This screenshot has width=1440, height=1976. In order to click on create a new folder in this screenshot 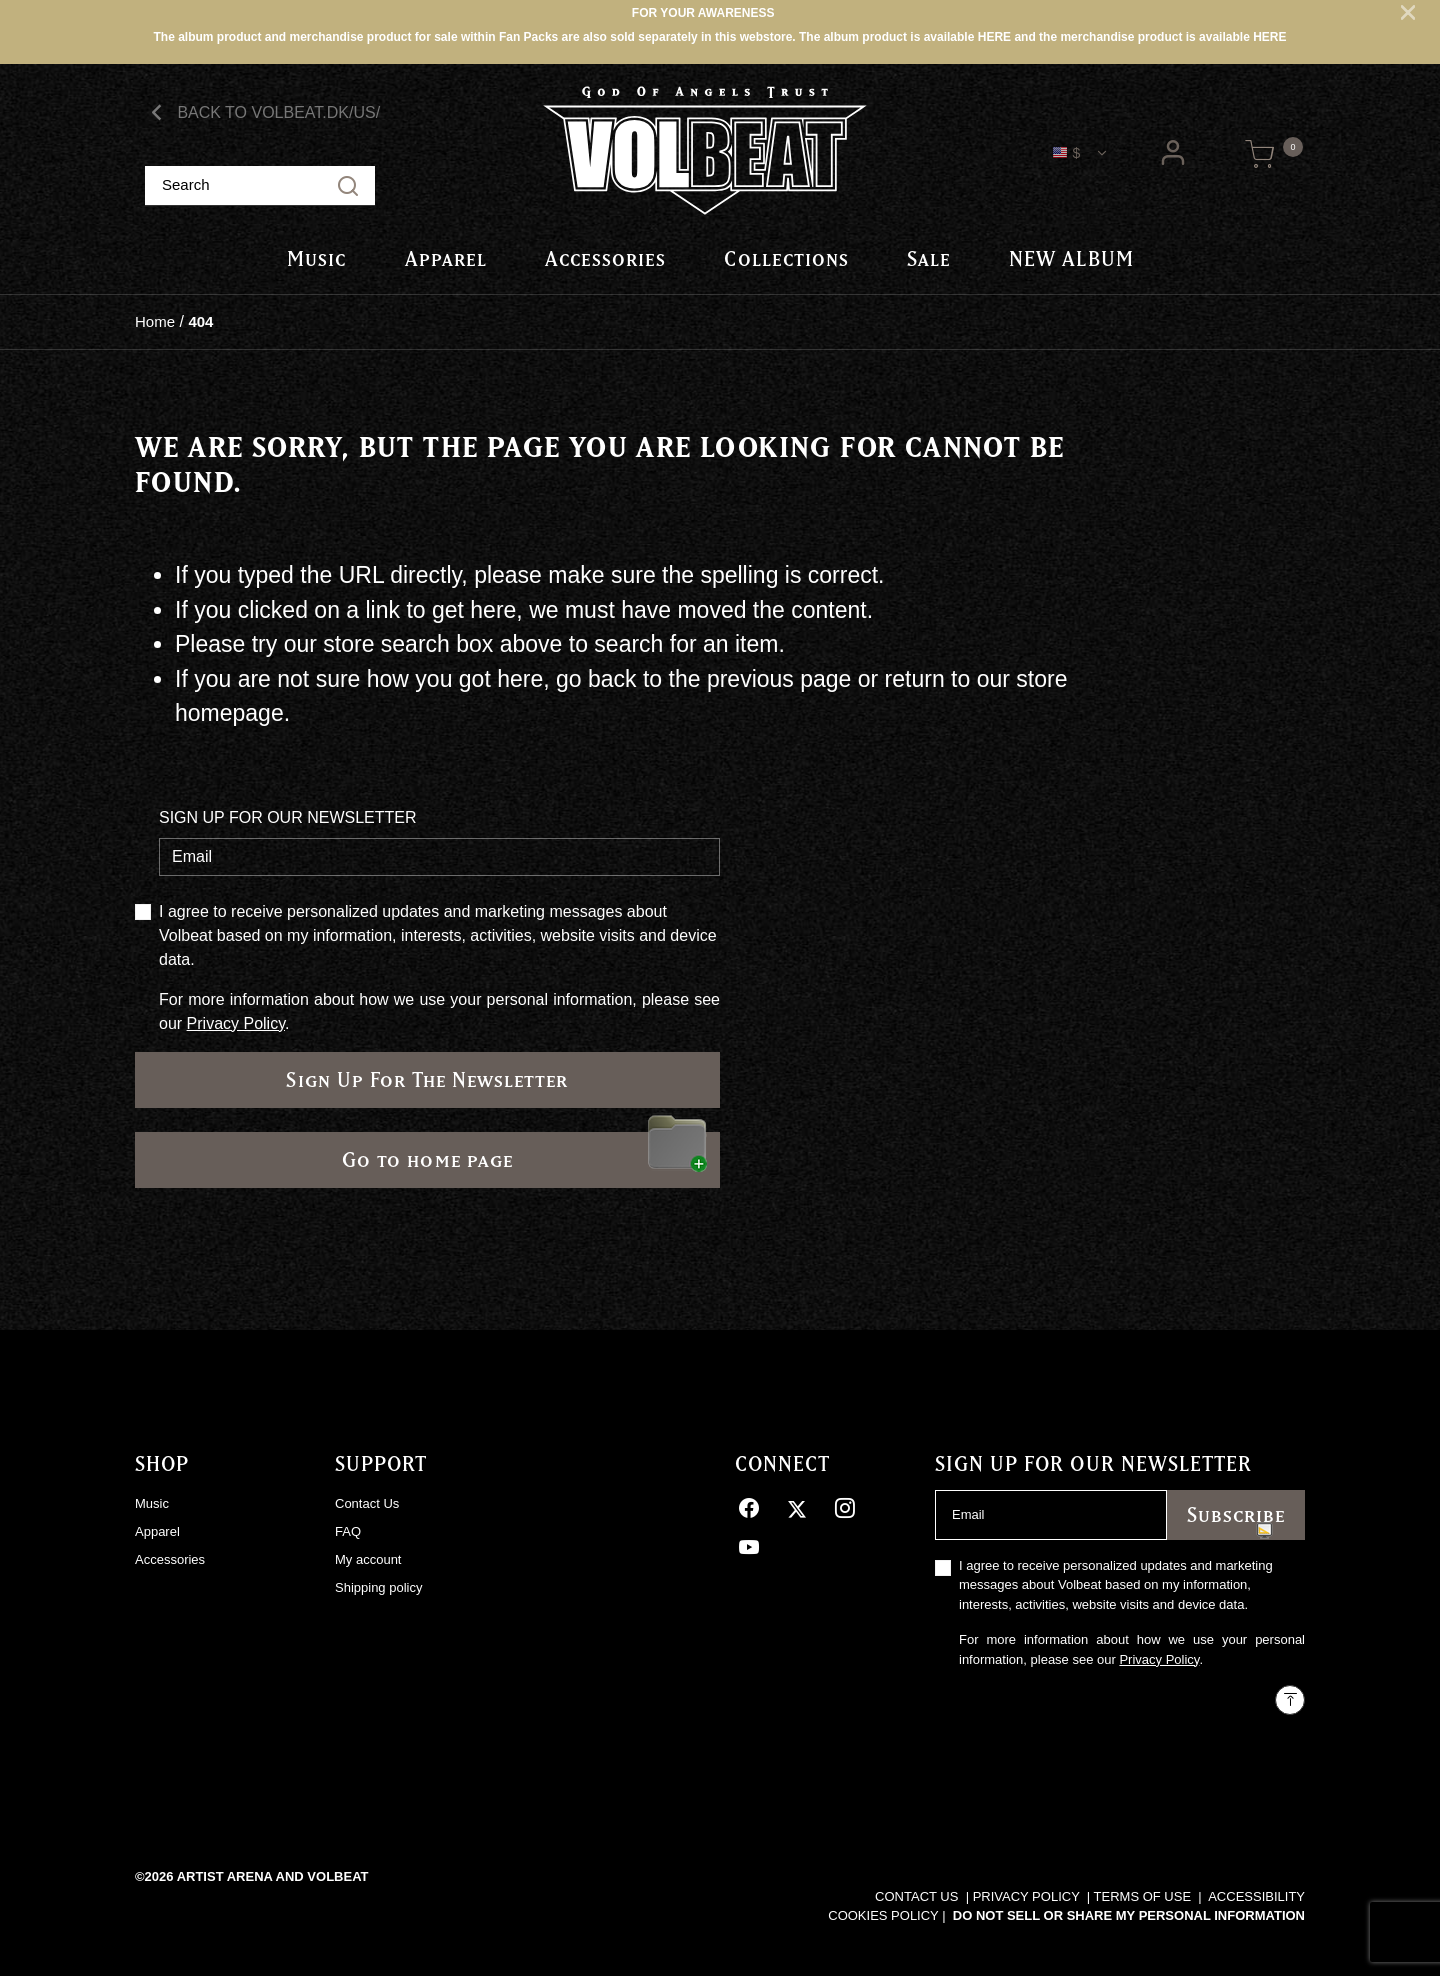, I will do `click(677, 1142)`.